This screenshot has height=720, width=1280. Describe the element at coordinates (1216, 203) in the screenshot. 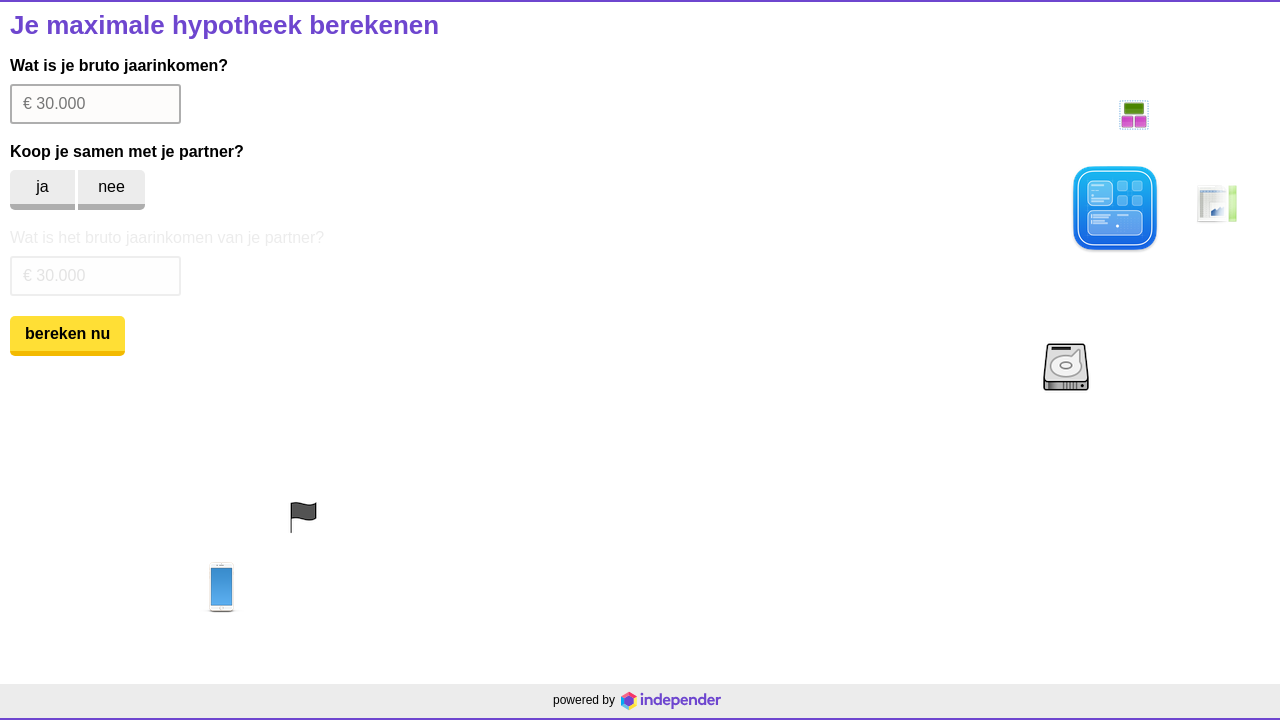

I see `spreadsheet template file type` at that location.